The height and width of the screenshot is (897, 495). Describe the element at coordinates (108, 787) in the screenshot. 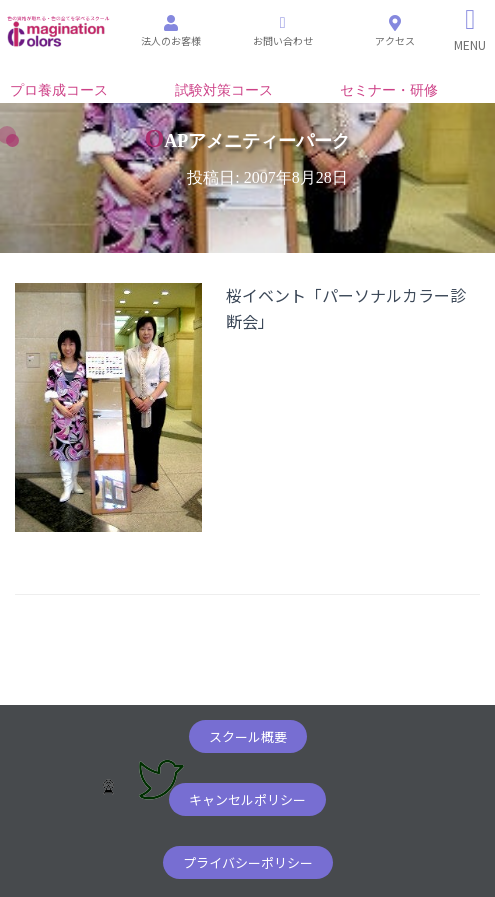

I see `indicates cellular network signal or coverage` at that location.